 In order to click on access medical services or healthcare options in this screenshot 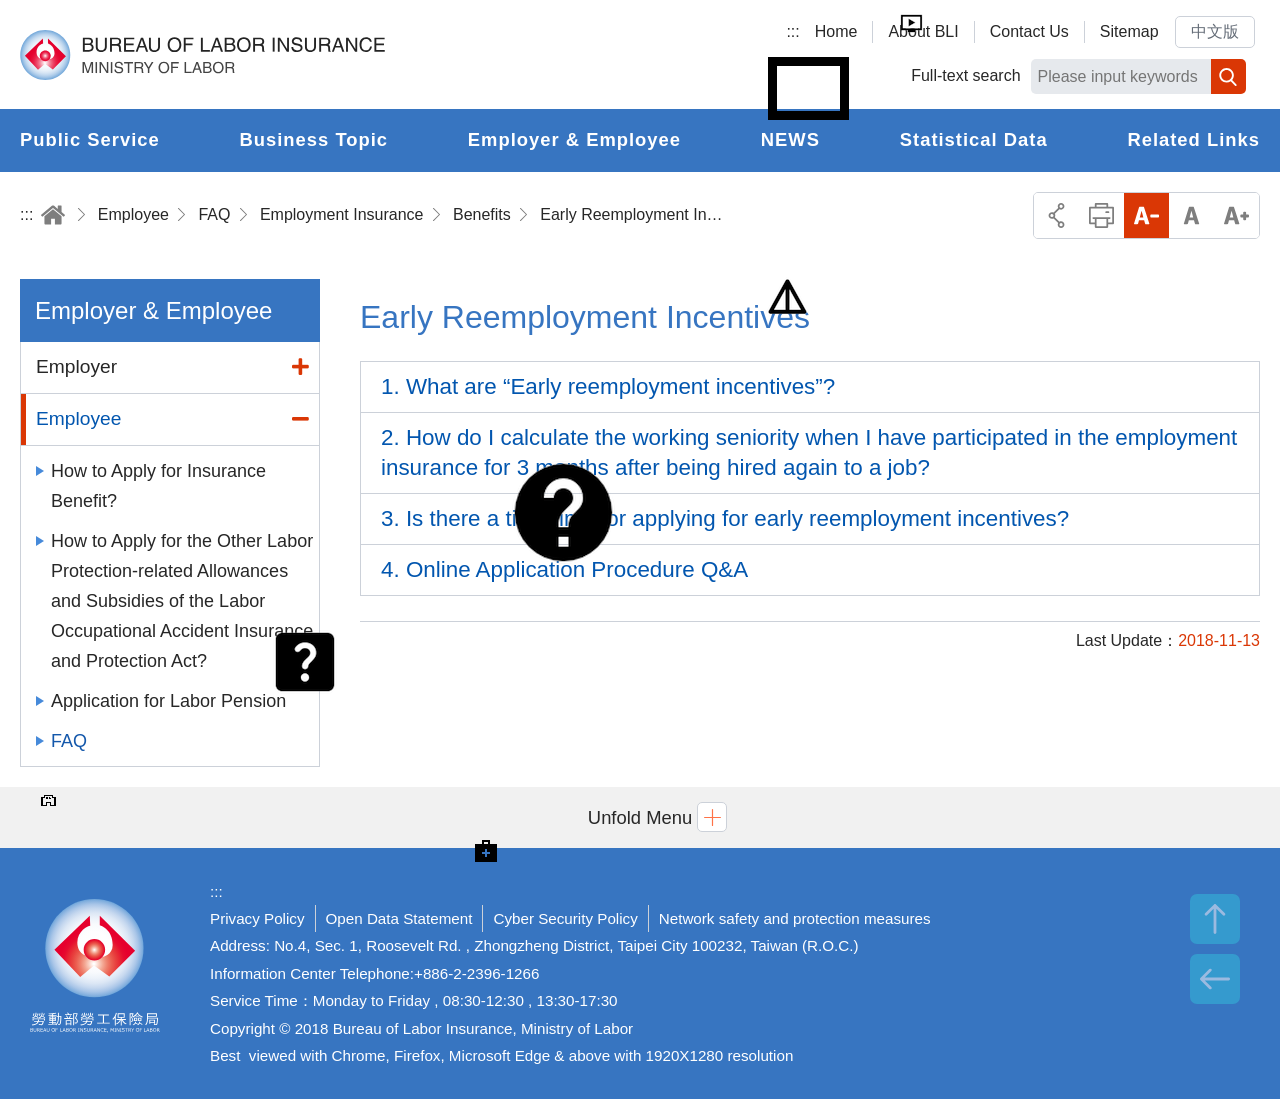, I will do `click(486, 851)`.